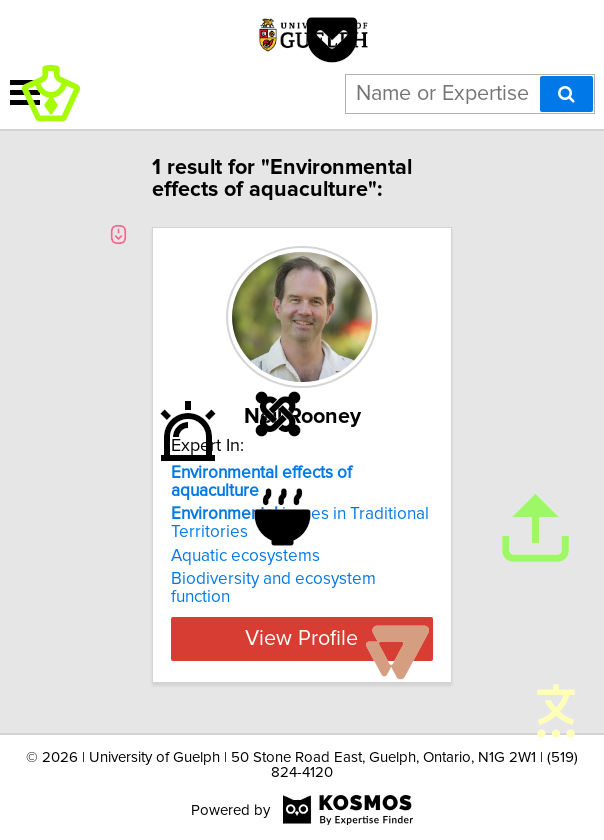 The height and width of the screenshot is (840, 604). I want to click on add emphasis marks to chinese text, so click(556, 711).